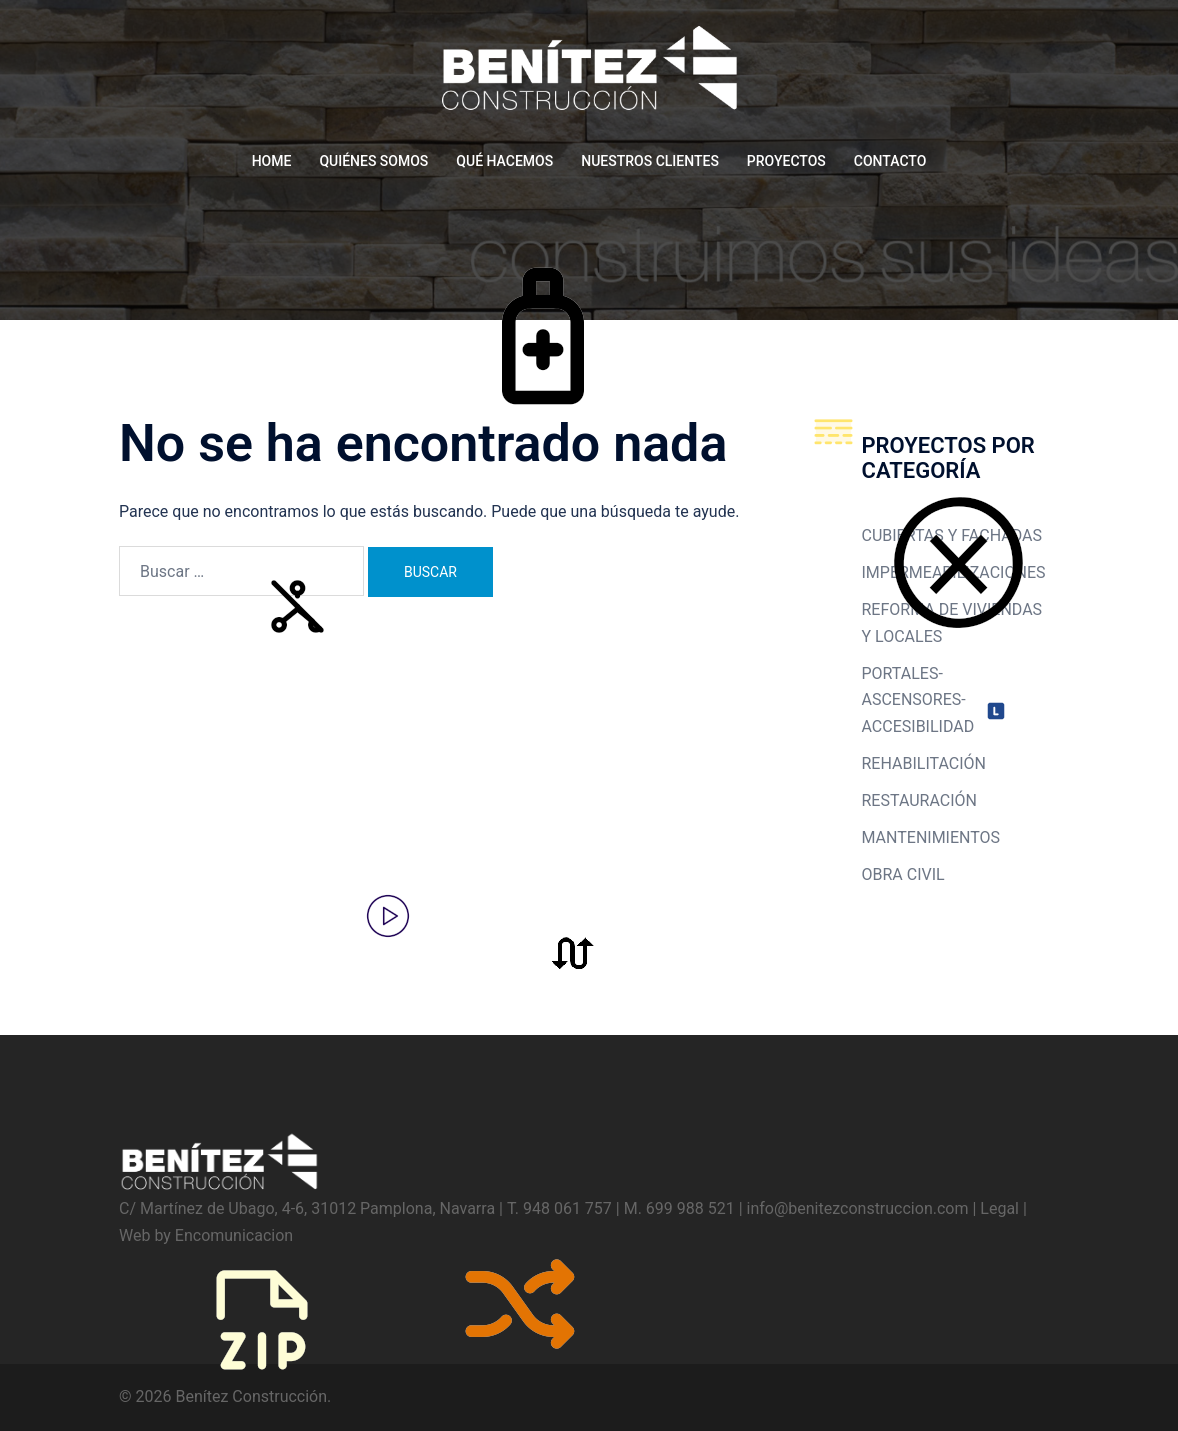 The height and width of the screenshot is (1431, 1178). Describe the element at coordinates (959, 562) in the screenshot. I see `indicates an error or failed action` at that location.